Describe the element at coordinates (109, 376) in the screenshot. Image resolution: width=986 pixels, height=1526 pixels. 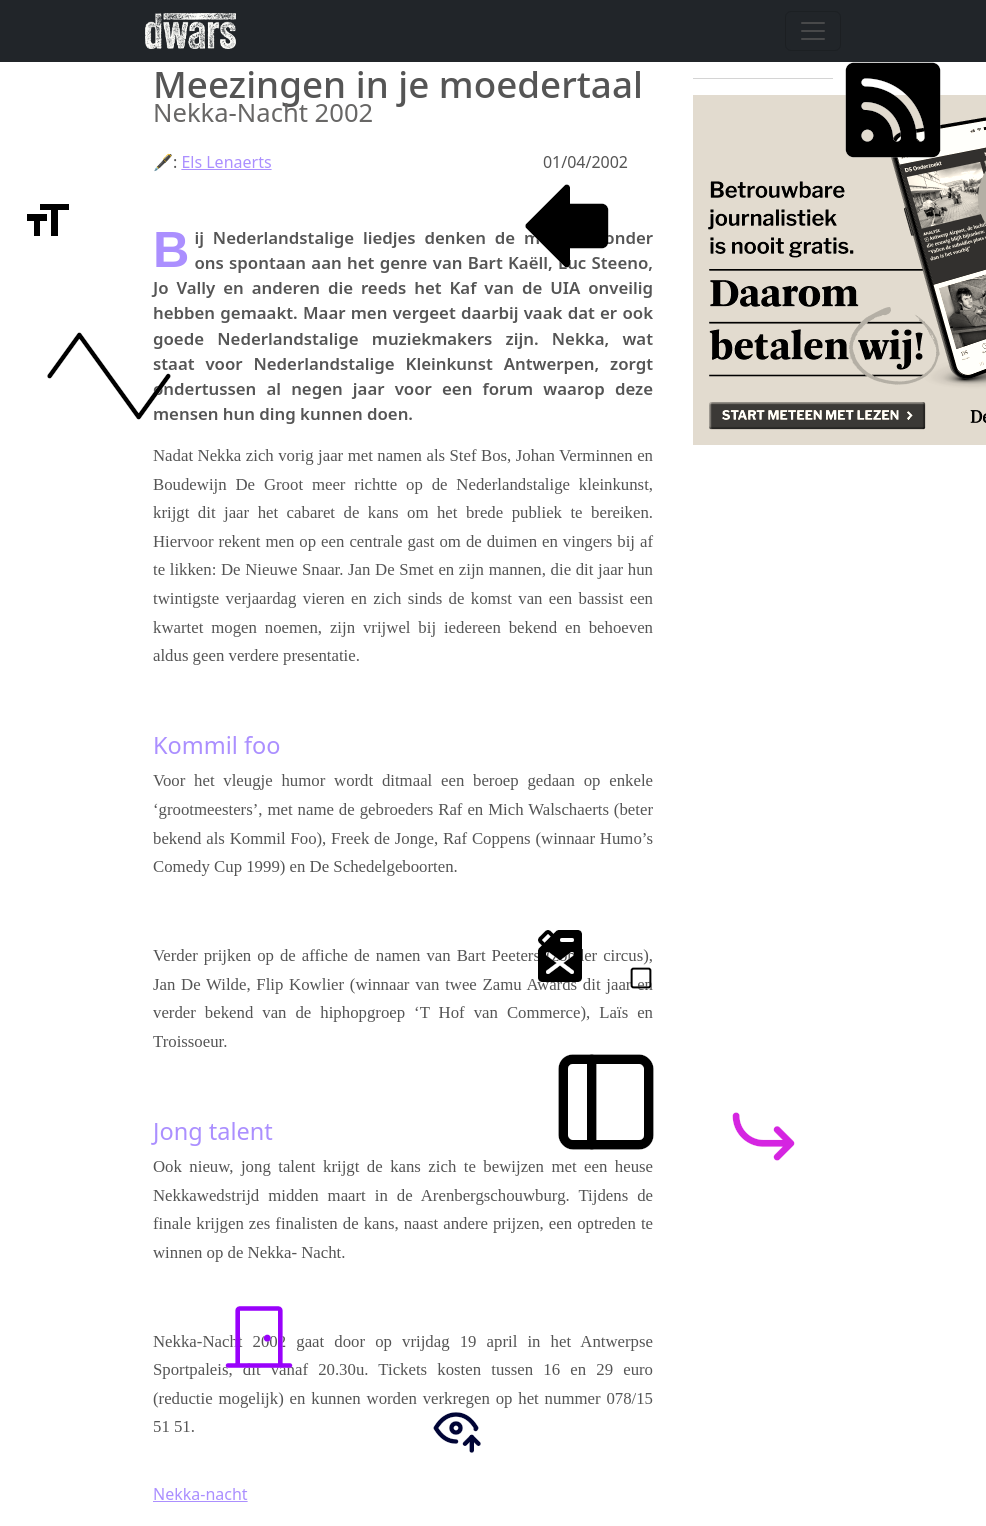
I see `toggle triangle waveform in audio synthesizer` at that location.